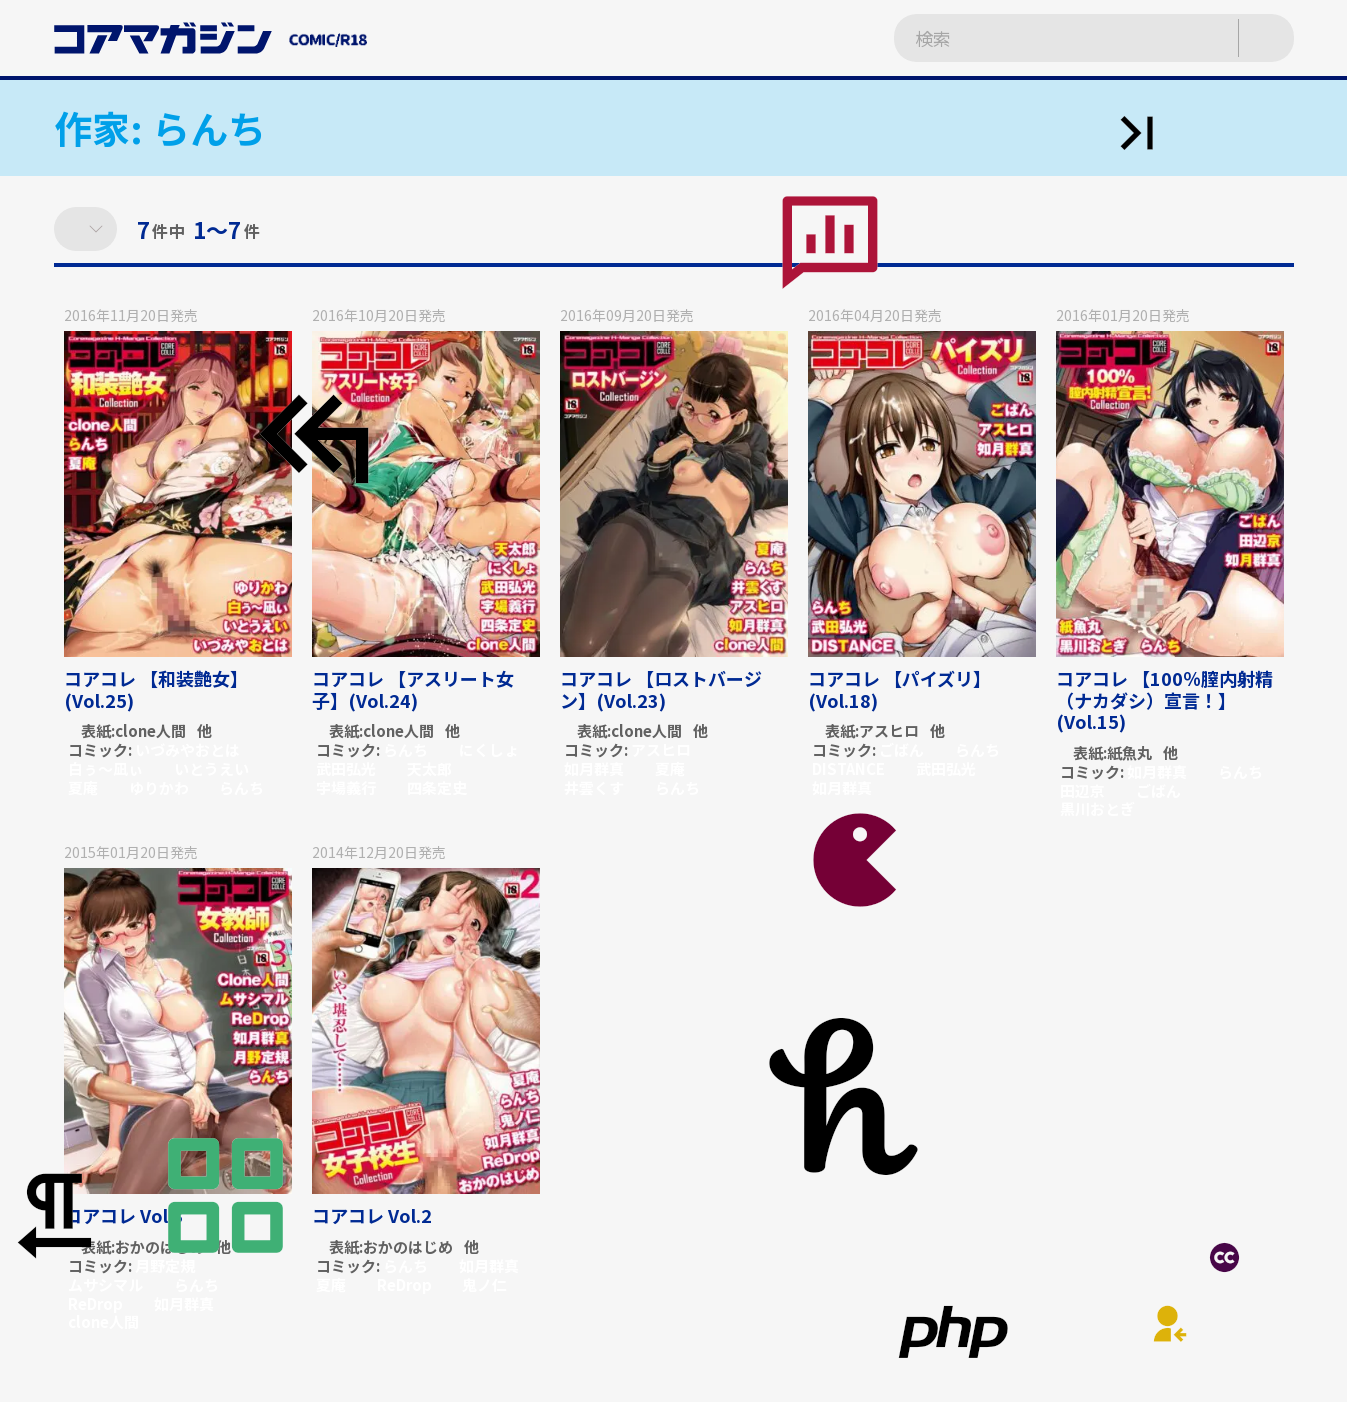  Describe the element at coordinates (59, 1215) in the screenshot. I see `switch text direction to right-to-left` at that location.